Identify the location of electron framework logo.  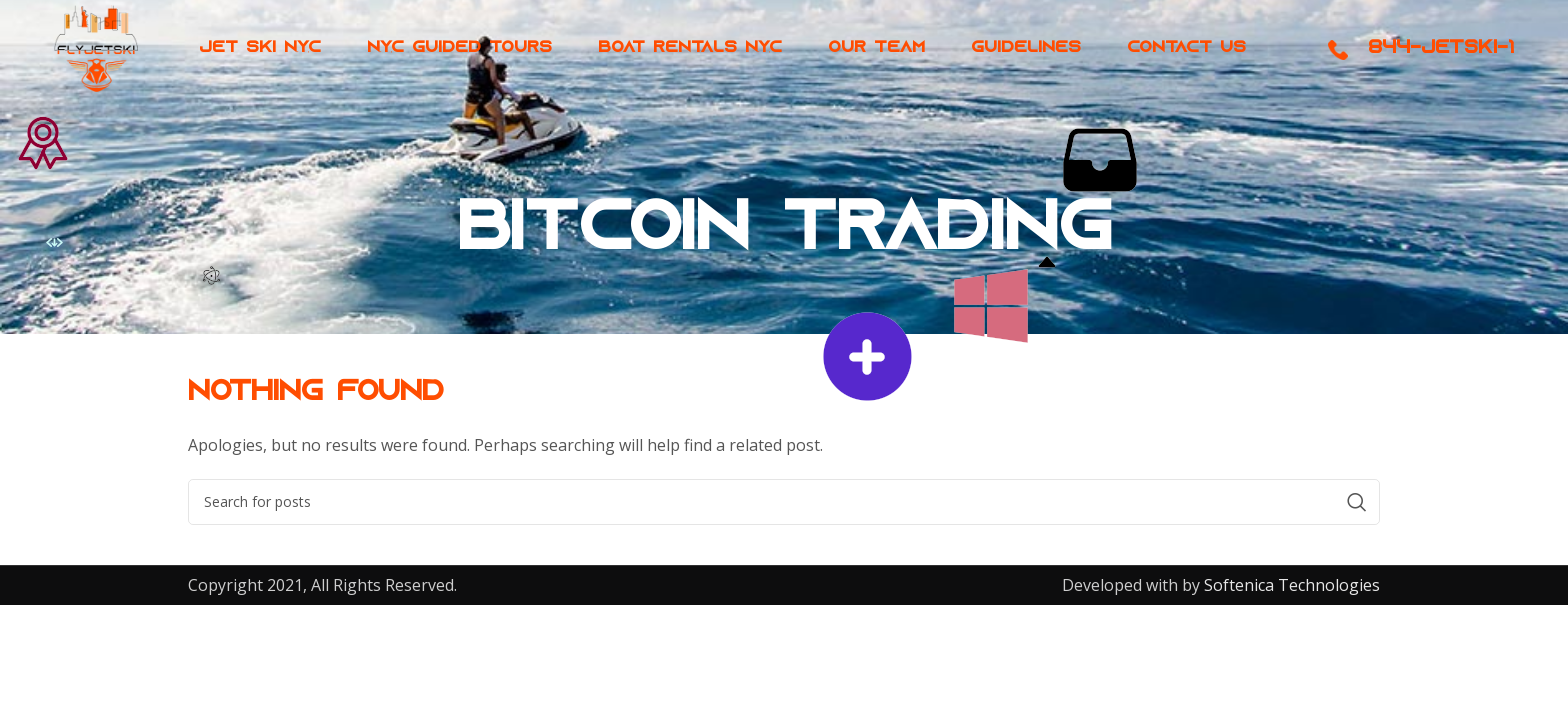
(211, 275).